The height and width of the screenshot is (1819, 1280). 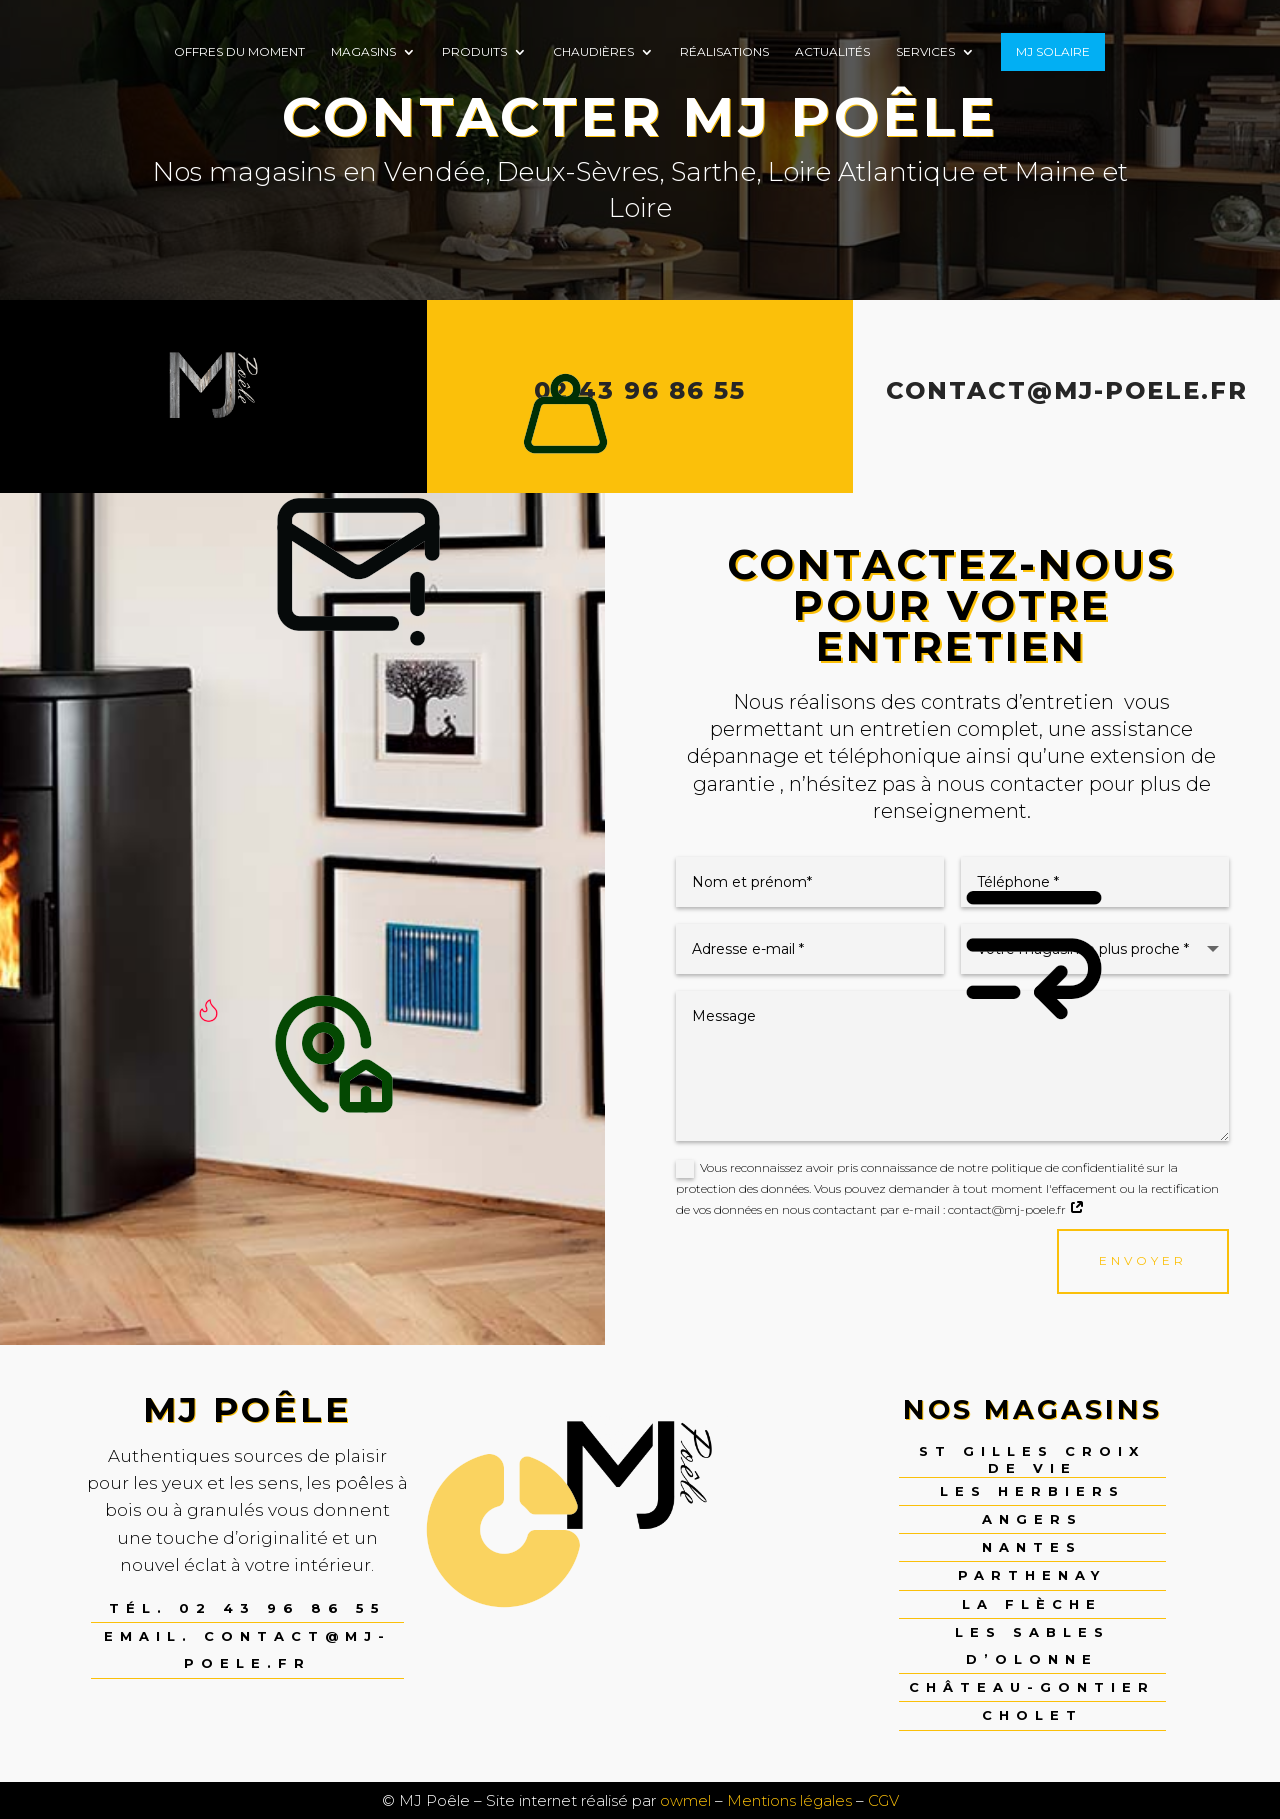 What do you see at coordinates (334, 1054) in the screenshot?
I see `view home location on map` at bounding box center [334, 1054].